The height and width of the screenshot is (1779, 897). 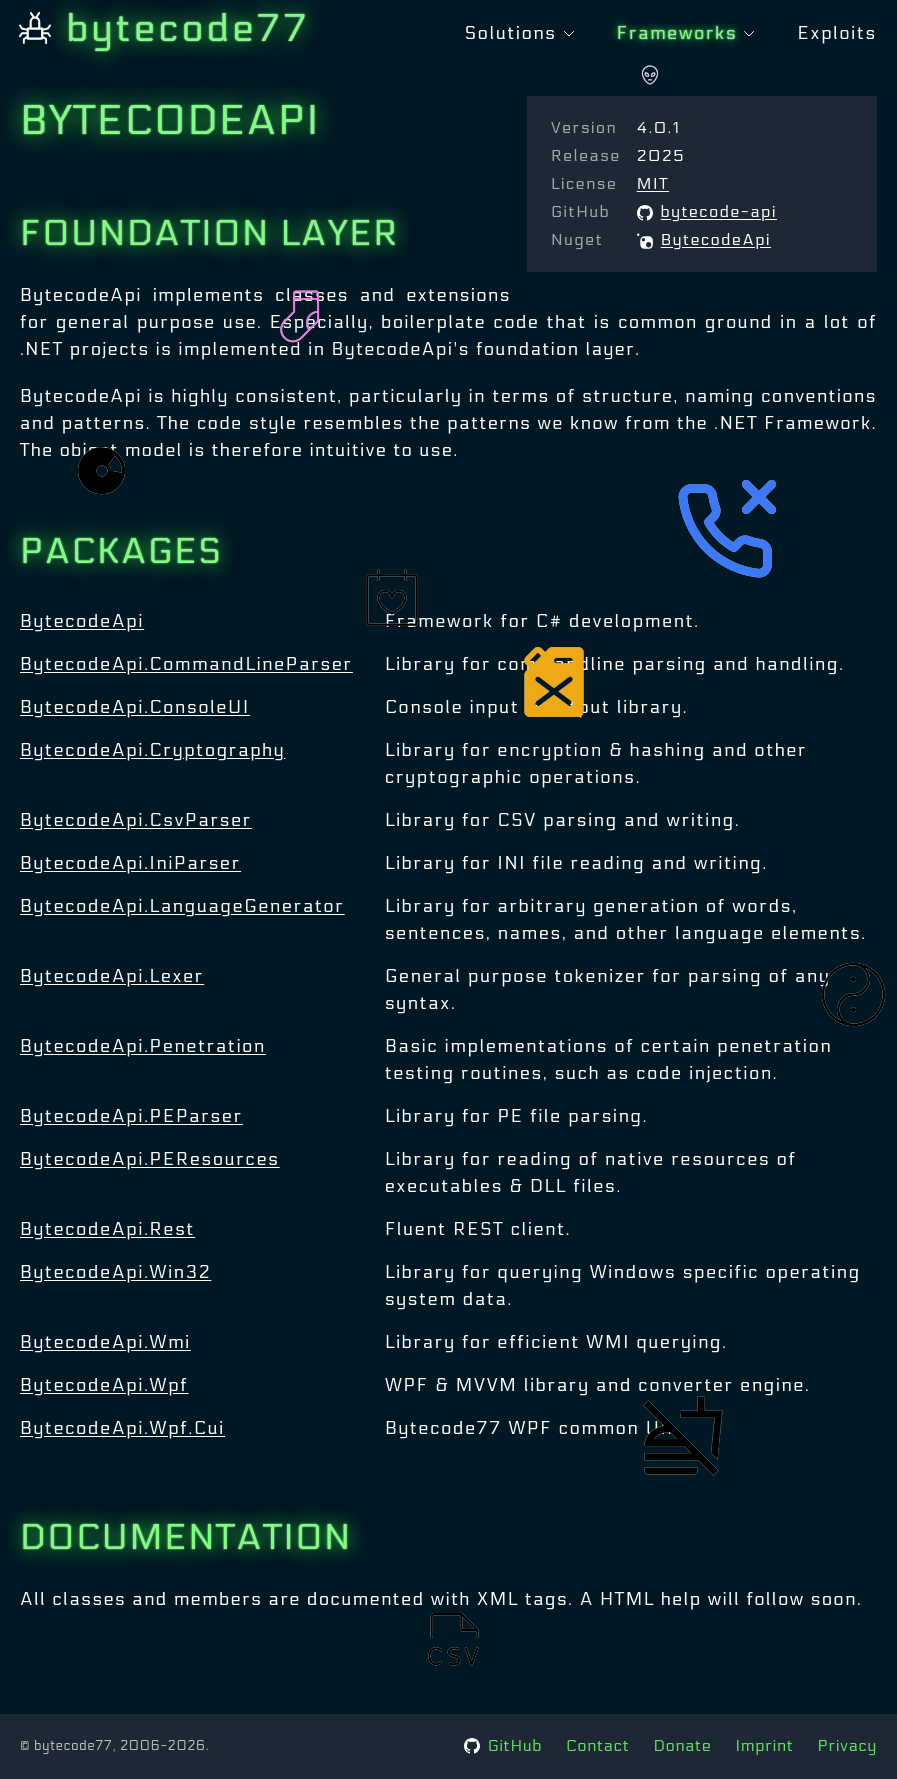 I want to click on alien or extraterrestrial theme indicator, so click(x=650, y=75).